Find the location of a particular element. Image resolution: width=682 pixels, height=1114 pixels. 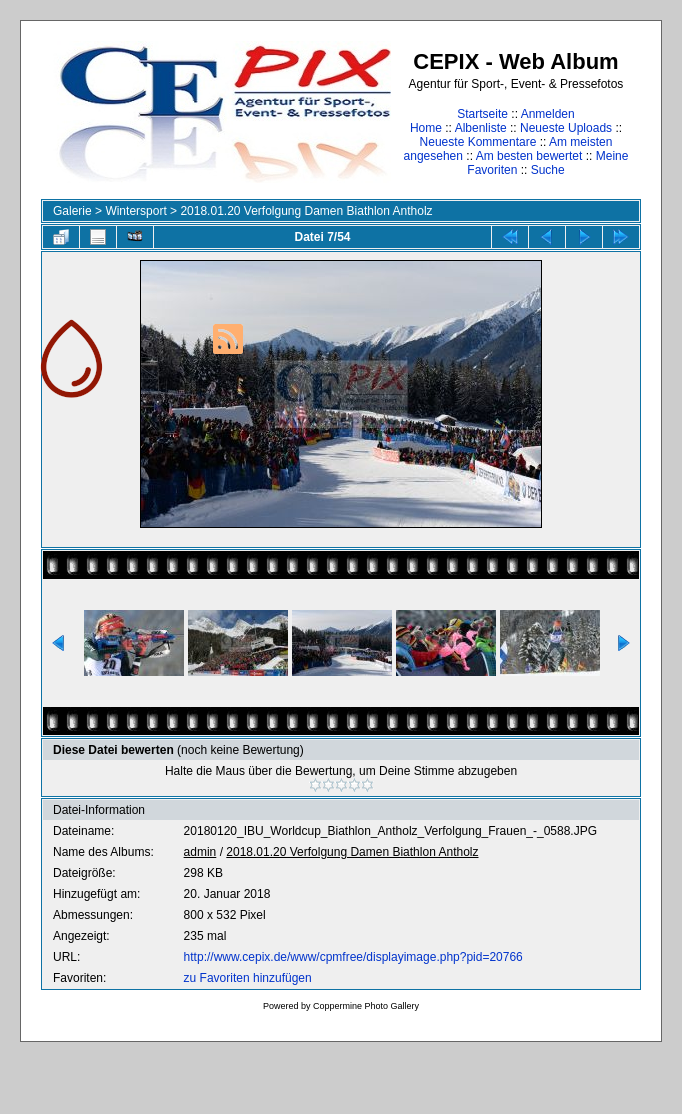

subscribe to RSS feed is located at coordinates (228, 339).